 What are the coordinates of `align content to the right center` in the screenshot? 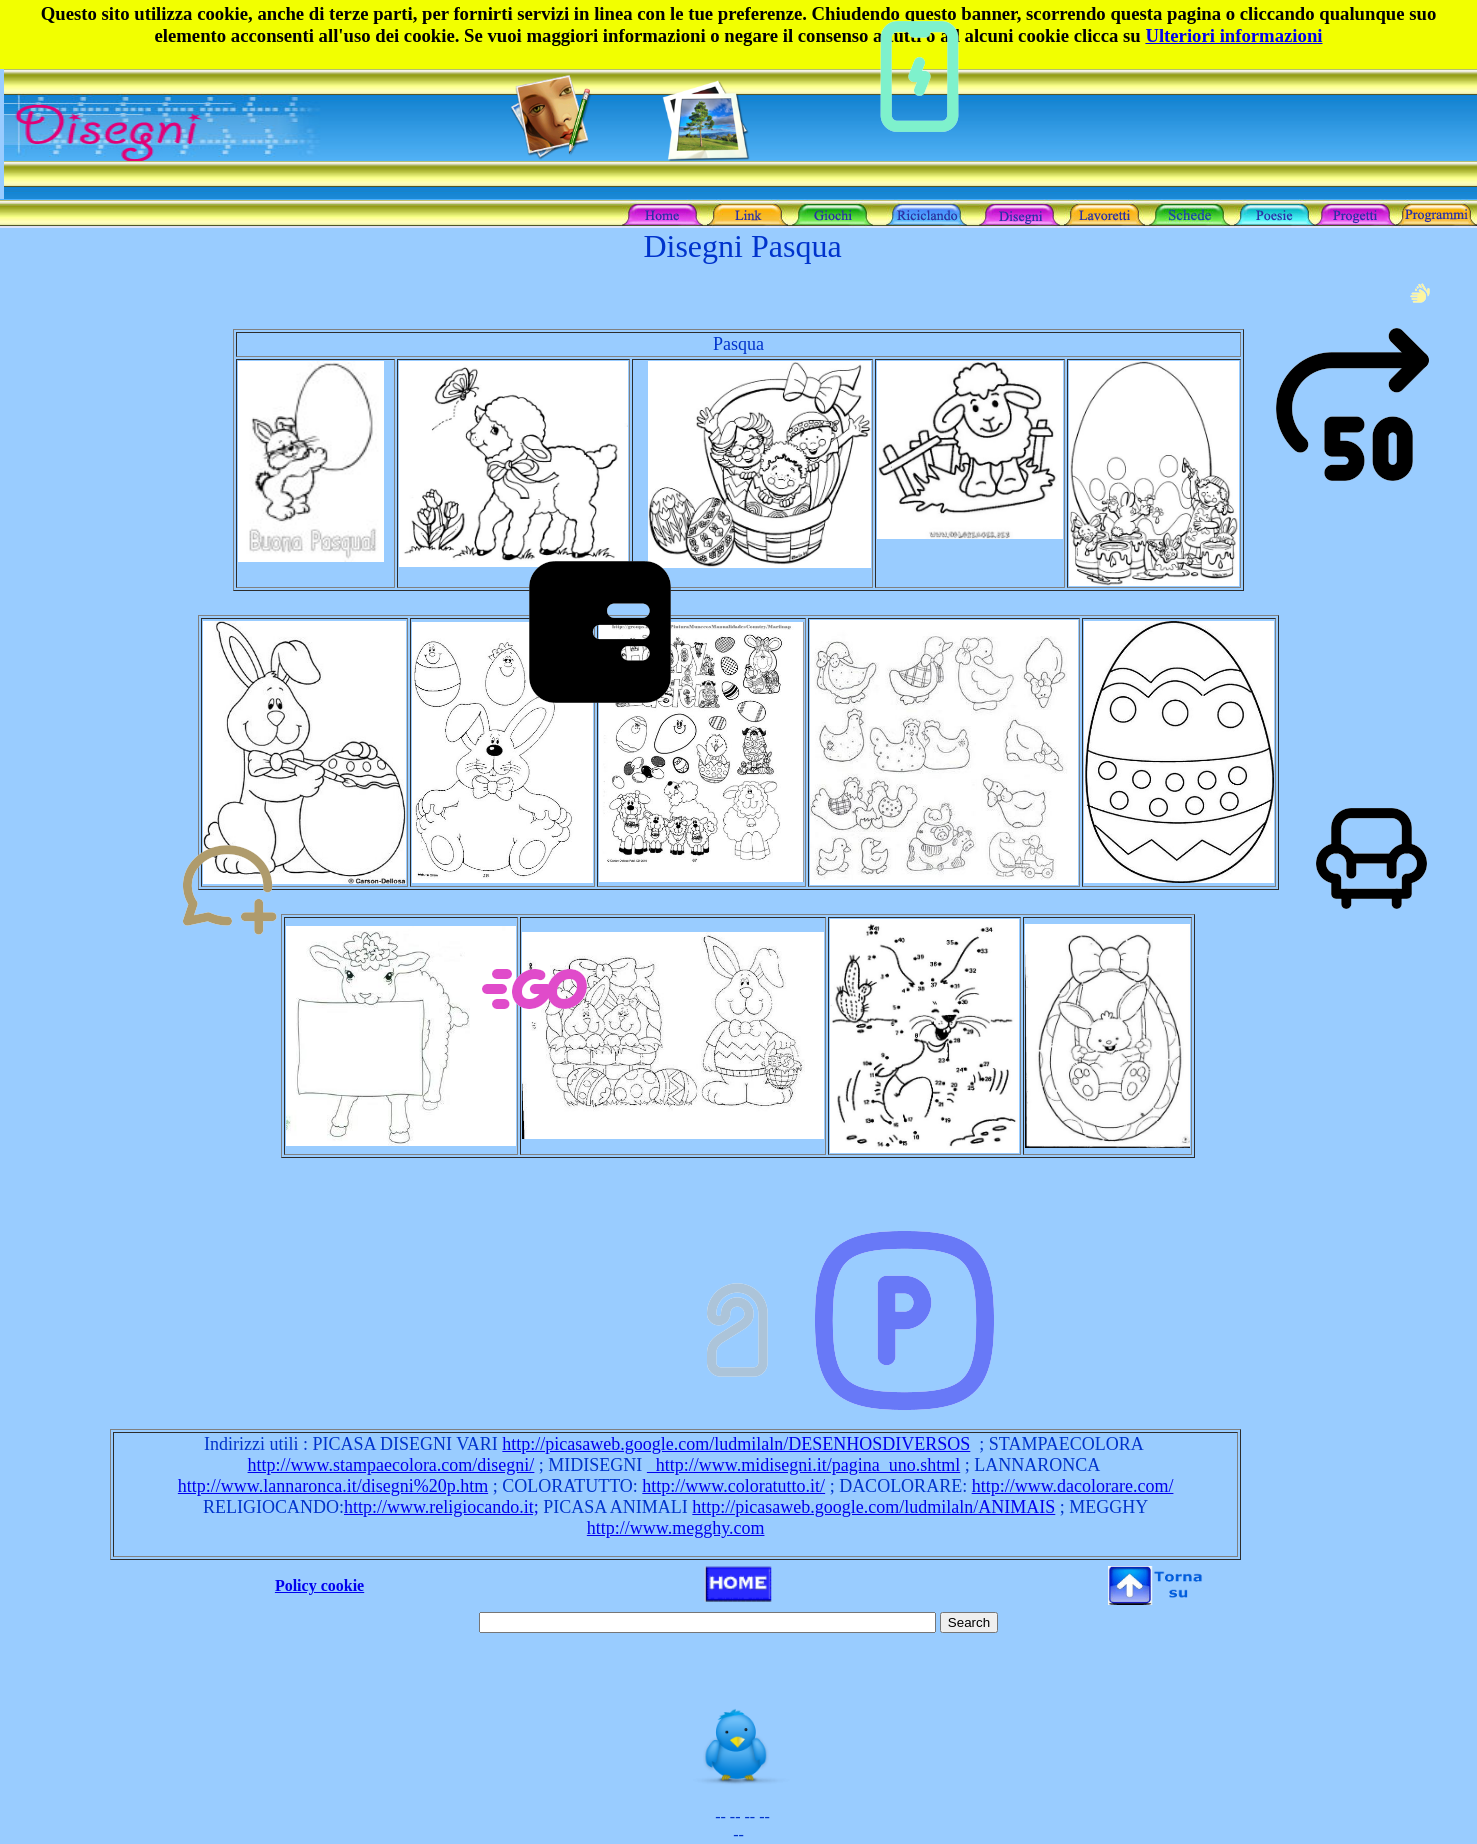 It's located at (600, 632).